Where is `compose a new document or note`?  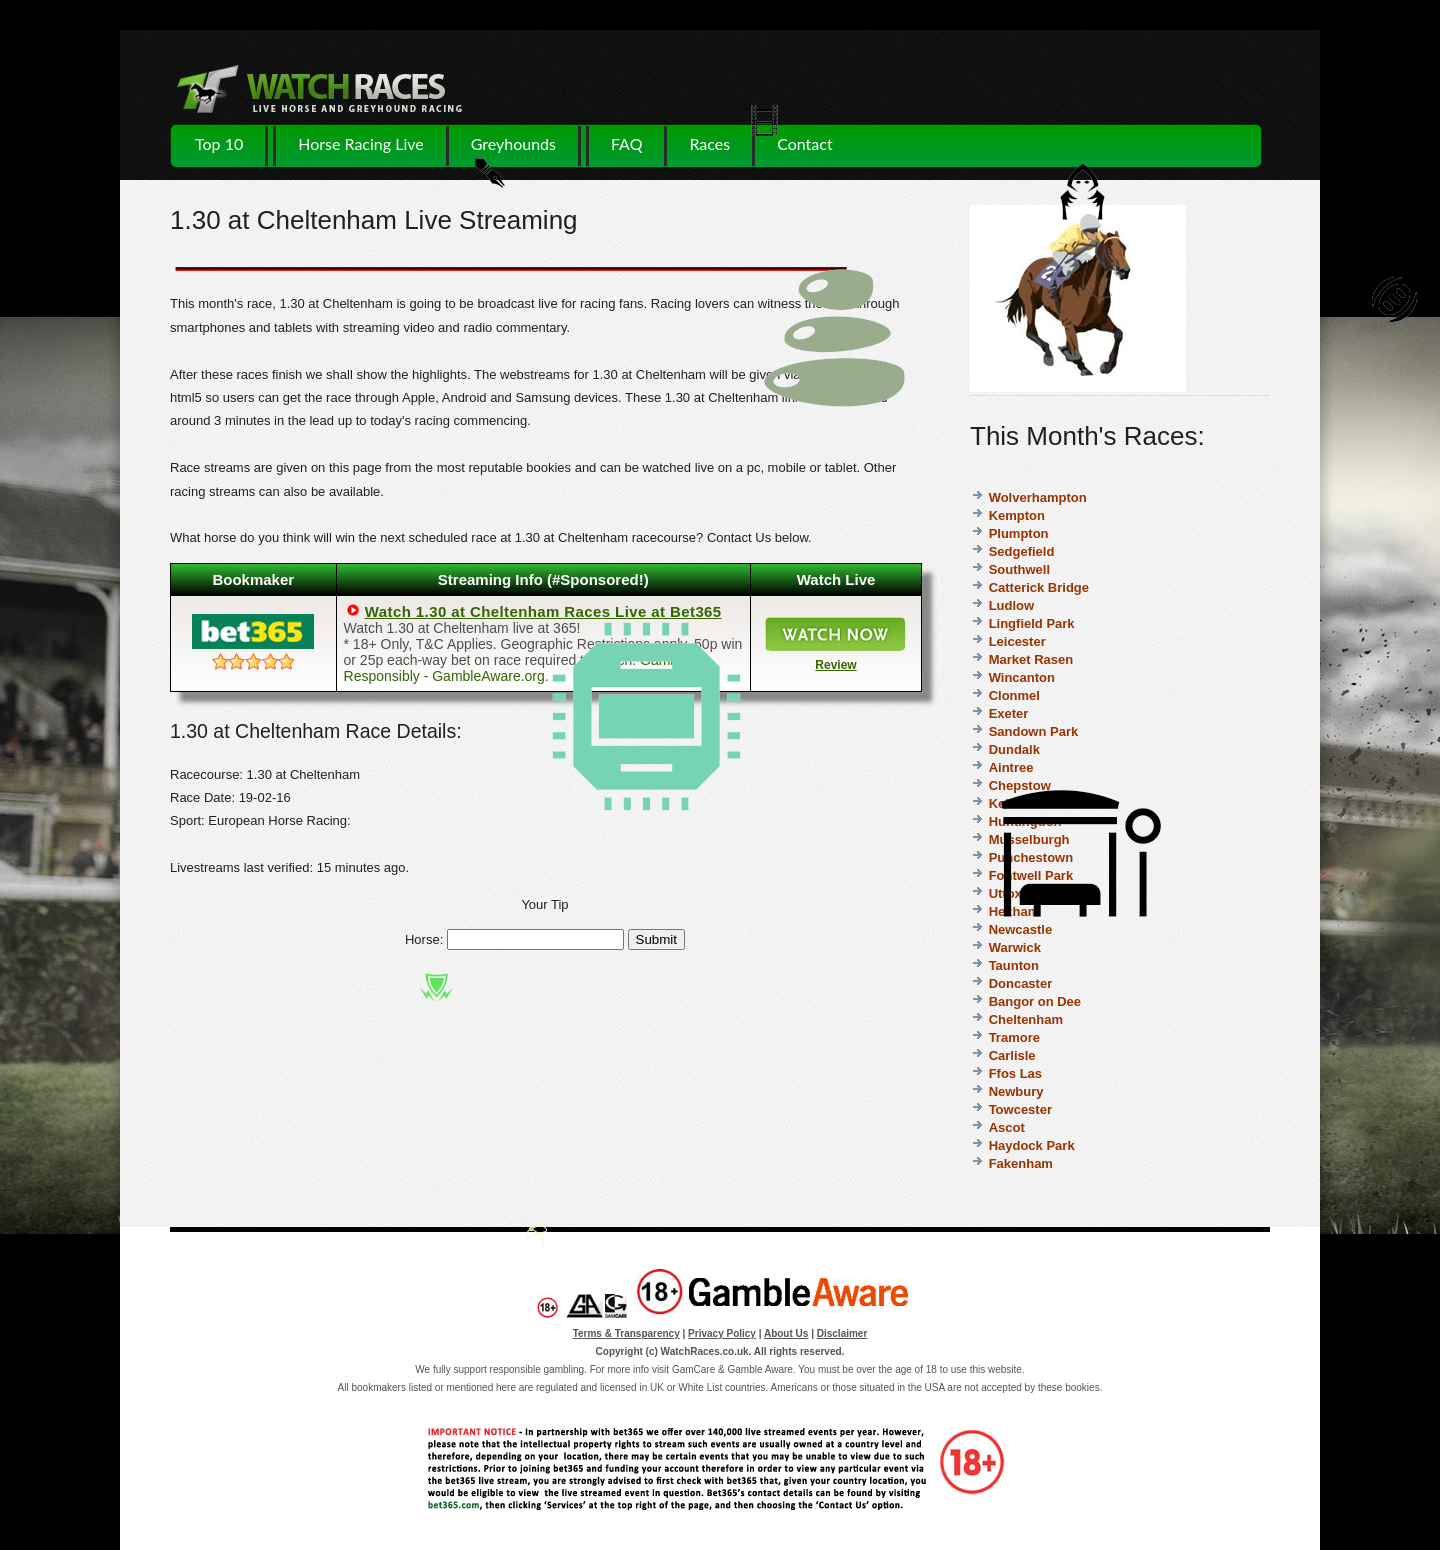 compose a new document or note is located at coordinates (490, 173).